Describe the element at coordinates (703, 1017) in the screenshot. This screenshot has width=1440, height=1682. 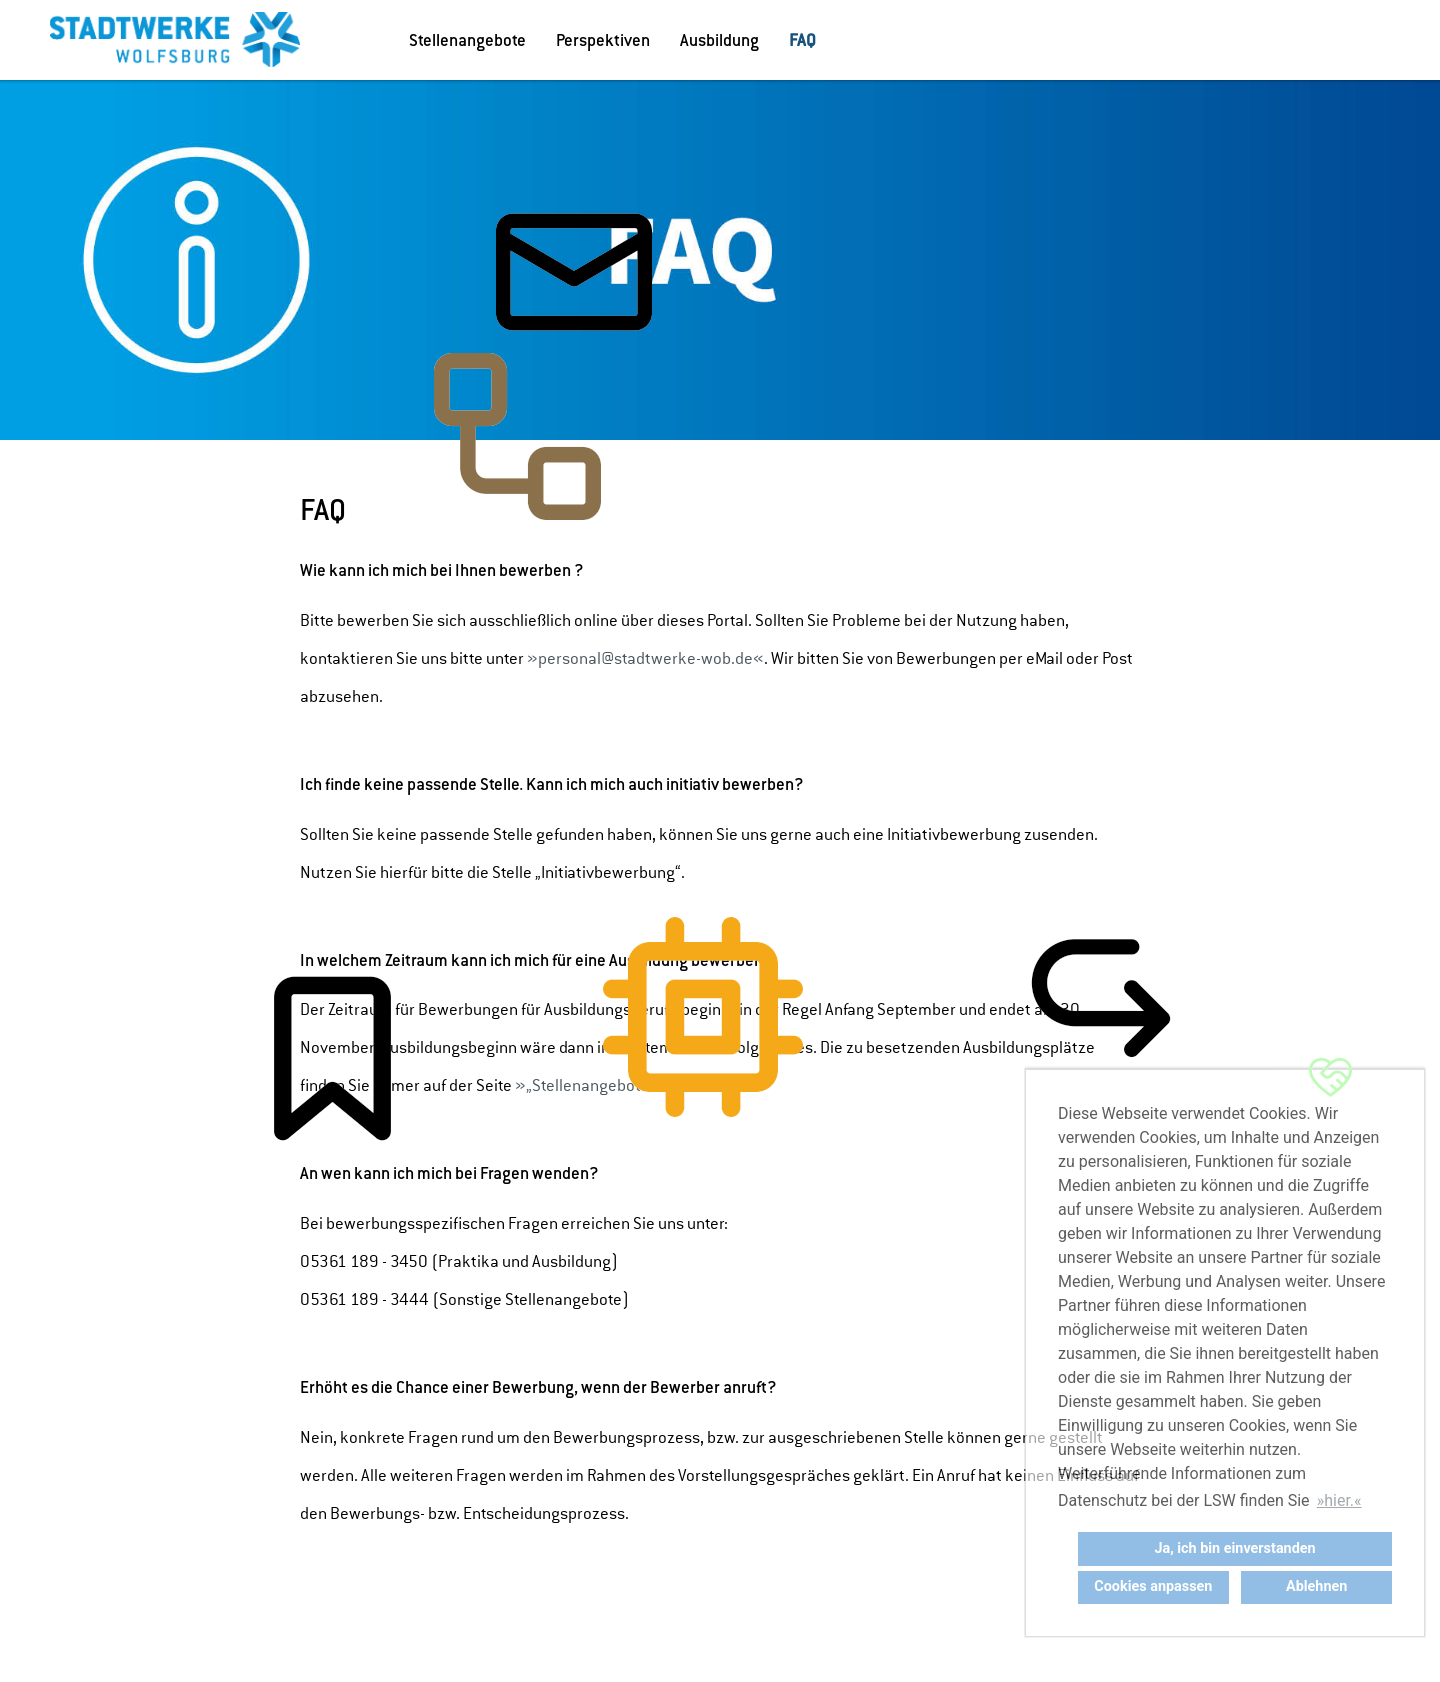
I see `view system or hardware information` at that location.